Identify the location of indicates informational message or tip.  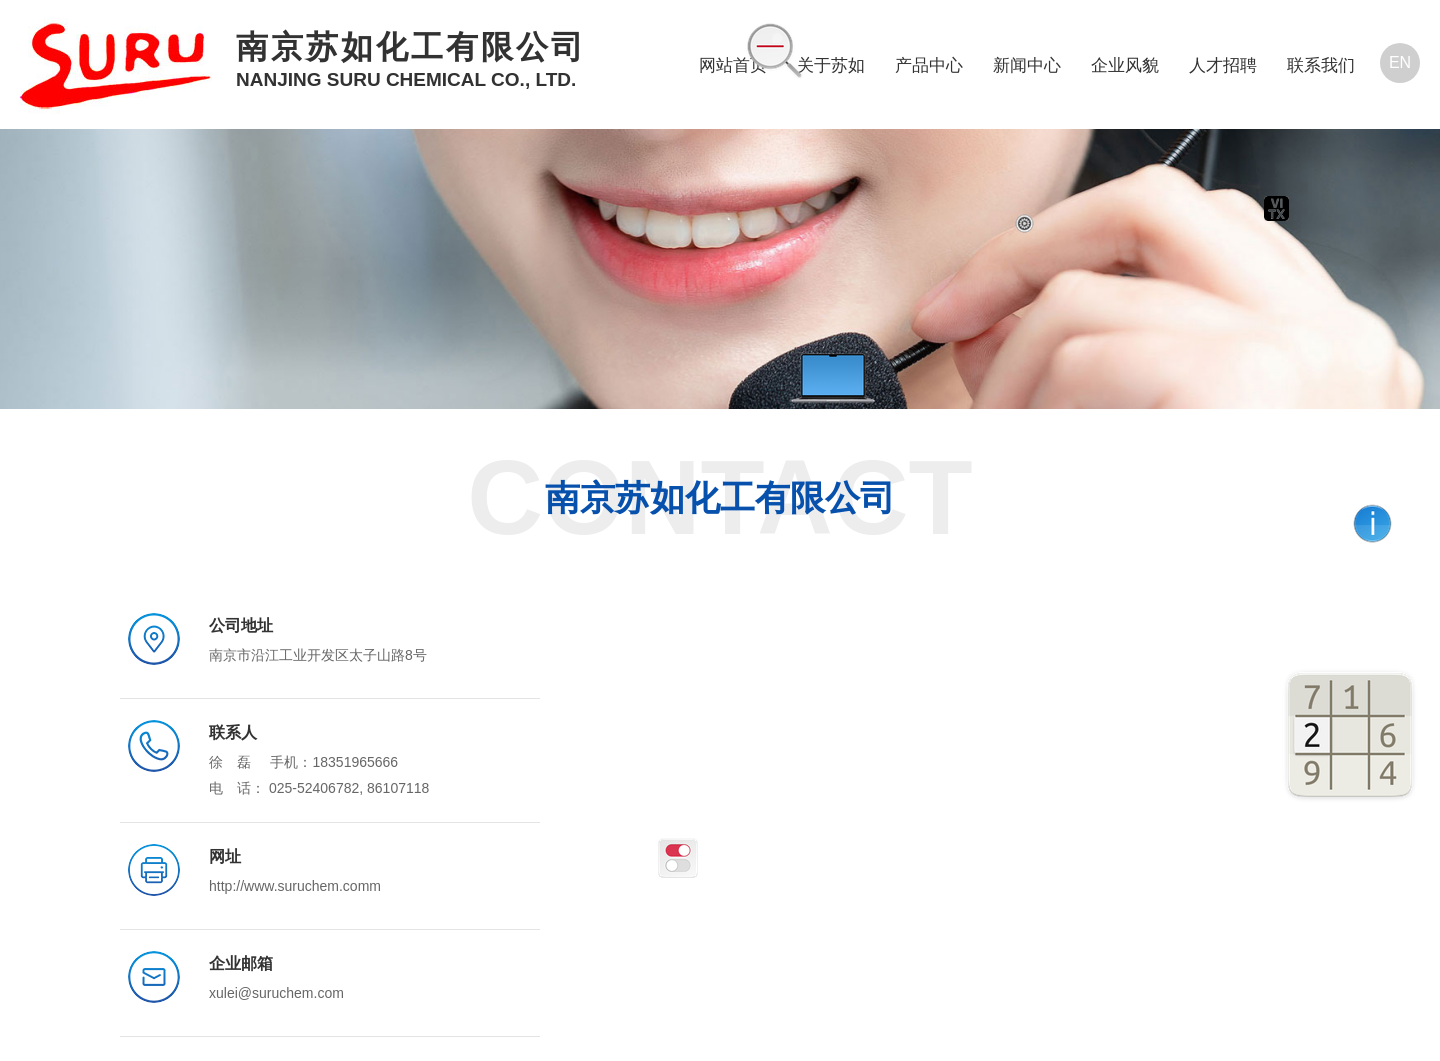
(1372, 523).